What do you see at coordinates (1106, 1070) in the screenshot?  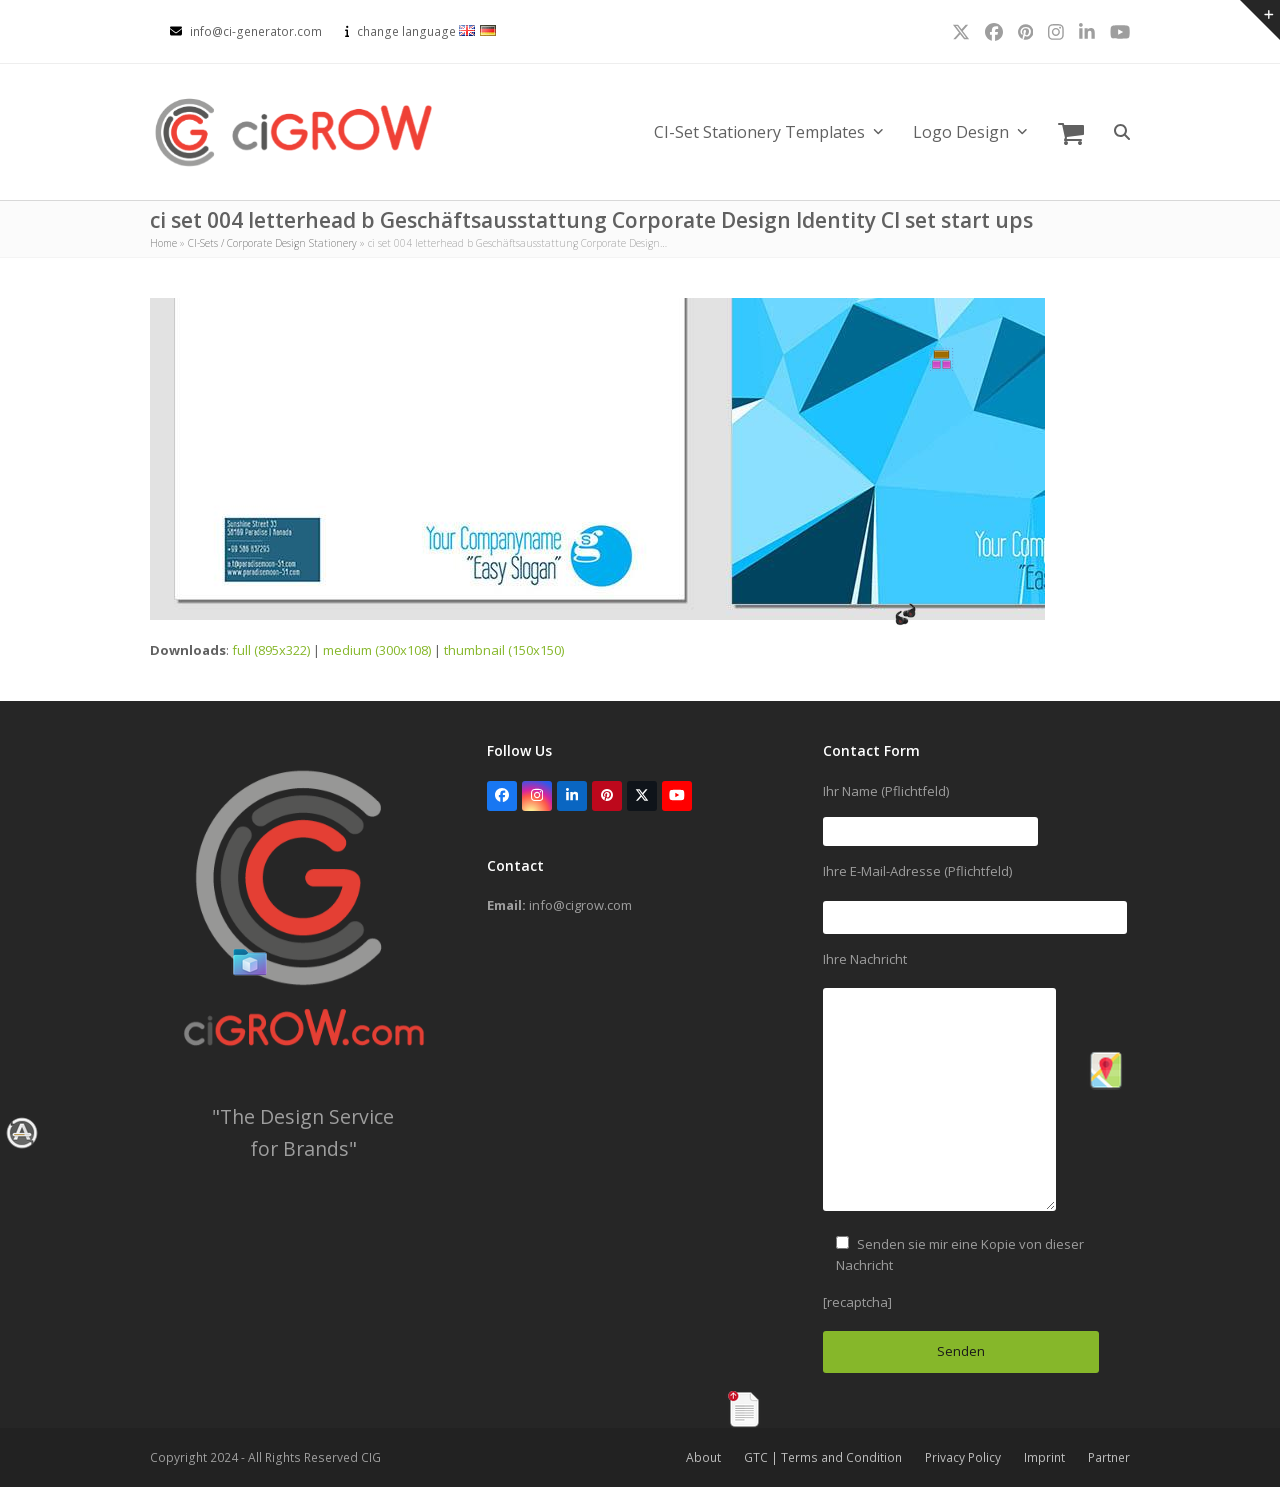 I see `open a GPX route or waypoint file` at bounding box center [1106, 1070].